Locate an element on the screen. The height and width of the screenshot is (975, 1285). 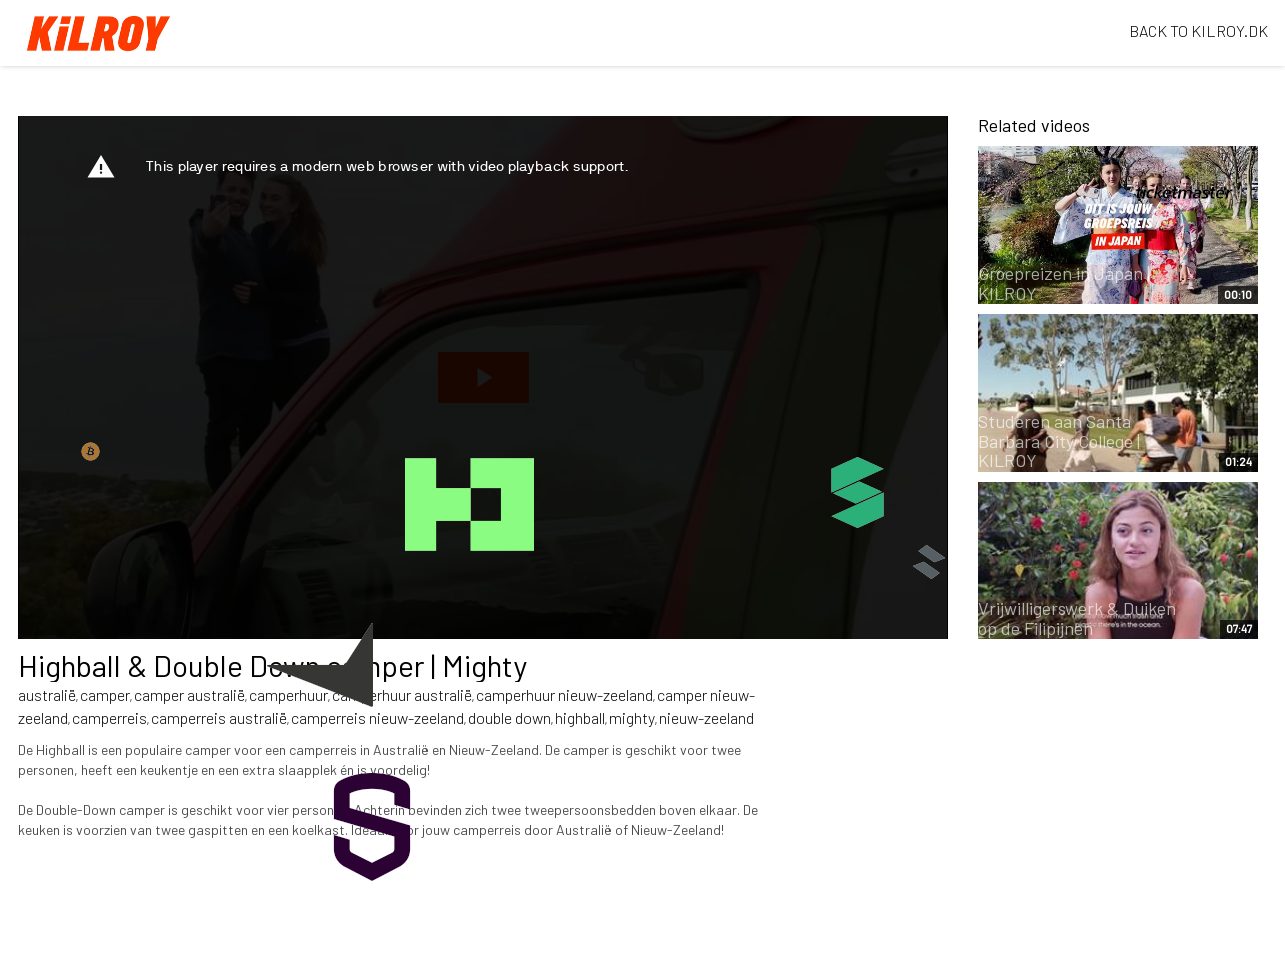
nanostores library logo is located at coordinates (929, 562).